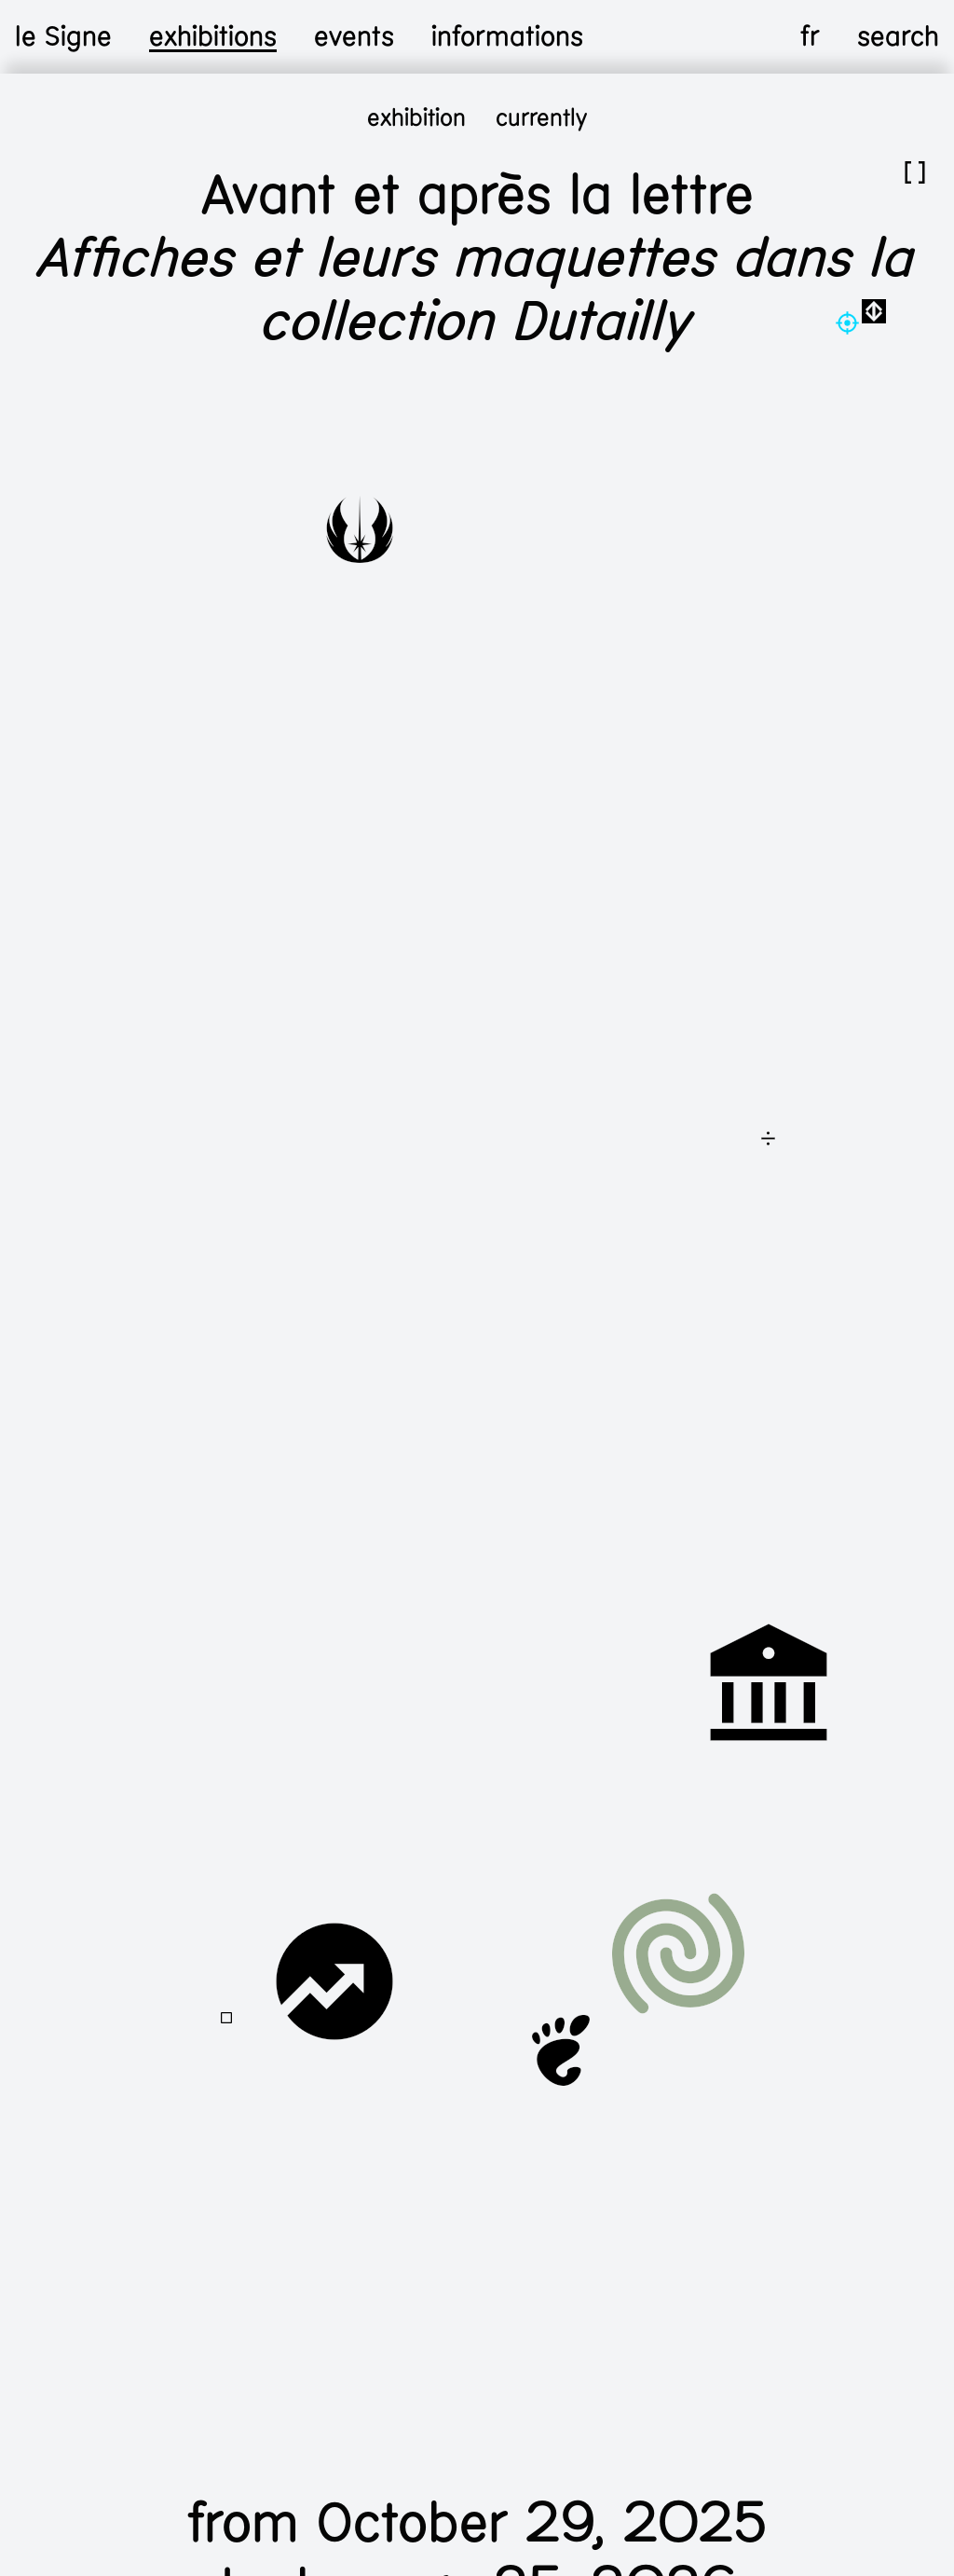  What do you see at coordinates (561, 2050) in the screenshot?
I see `GNOME desktop environment logo` at bounding box center [561, 2050].